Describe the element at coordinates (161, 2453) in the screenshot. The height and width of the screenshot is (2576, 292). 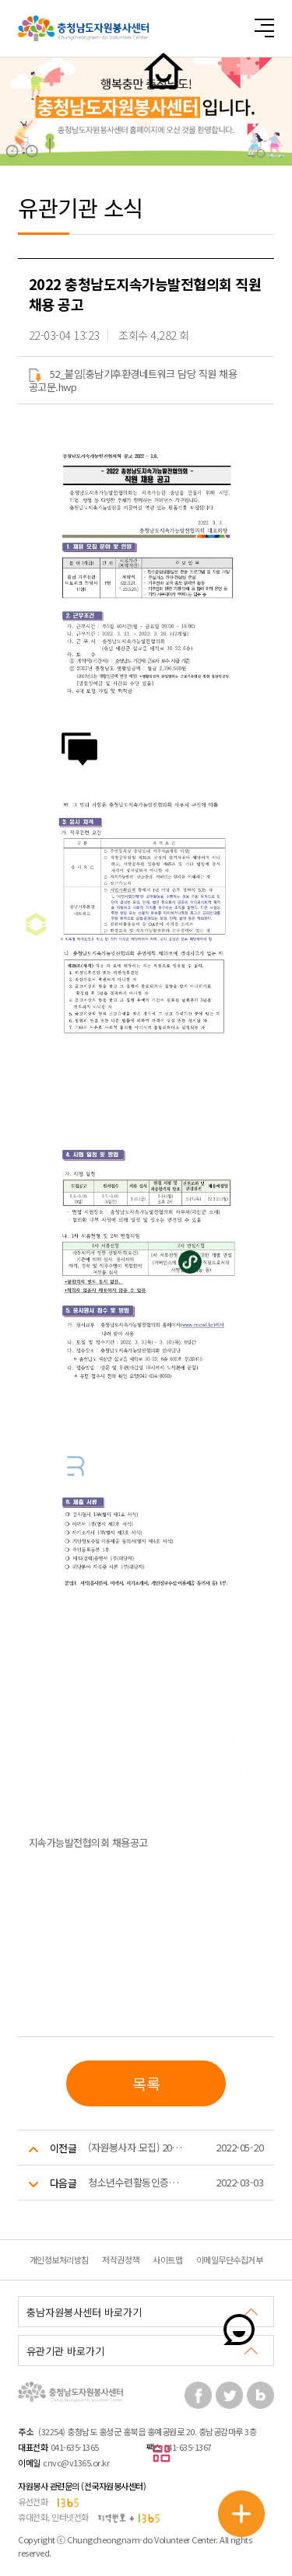
I see `access the dashboard or control panel` at that location.